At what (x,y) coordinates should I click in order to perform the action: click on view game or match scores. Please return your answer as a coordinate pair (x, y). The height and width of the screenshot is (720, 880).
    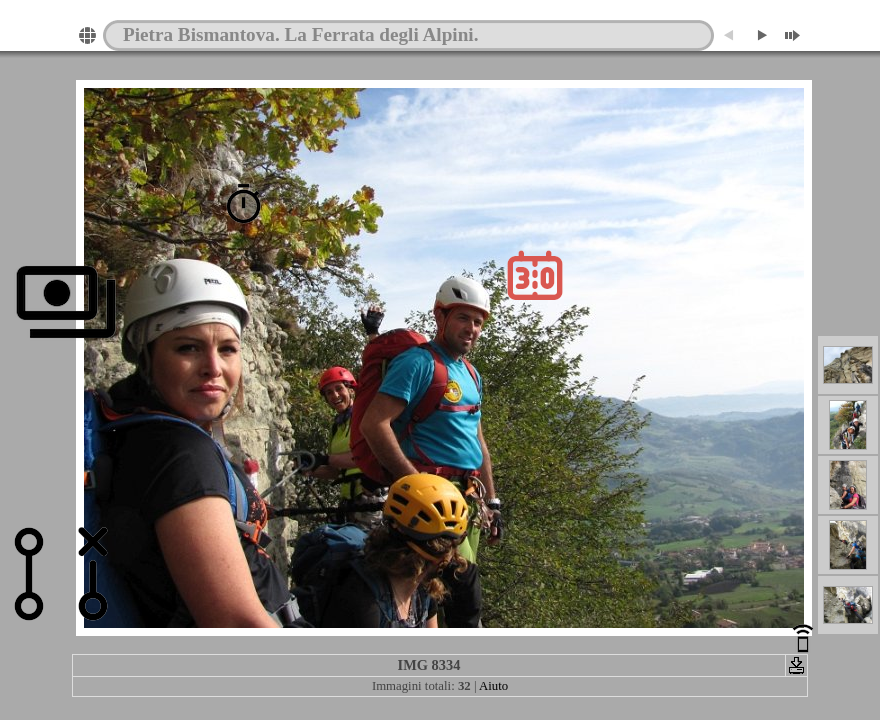
    Looking at the image, I should click on (535, 278).